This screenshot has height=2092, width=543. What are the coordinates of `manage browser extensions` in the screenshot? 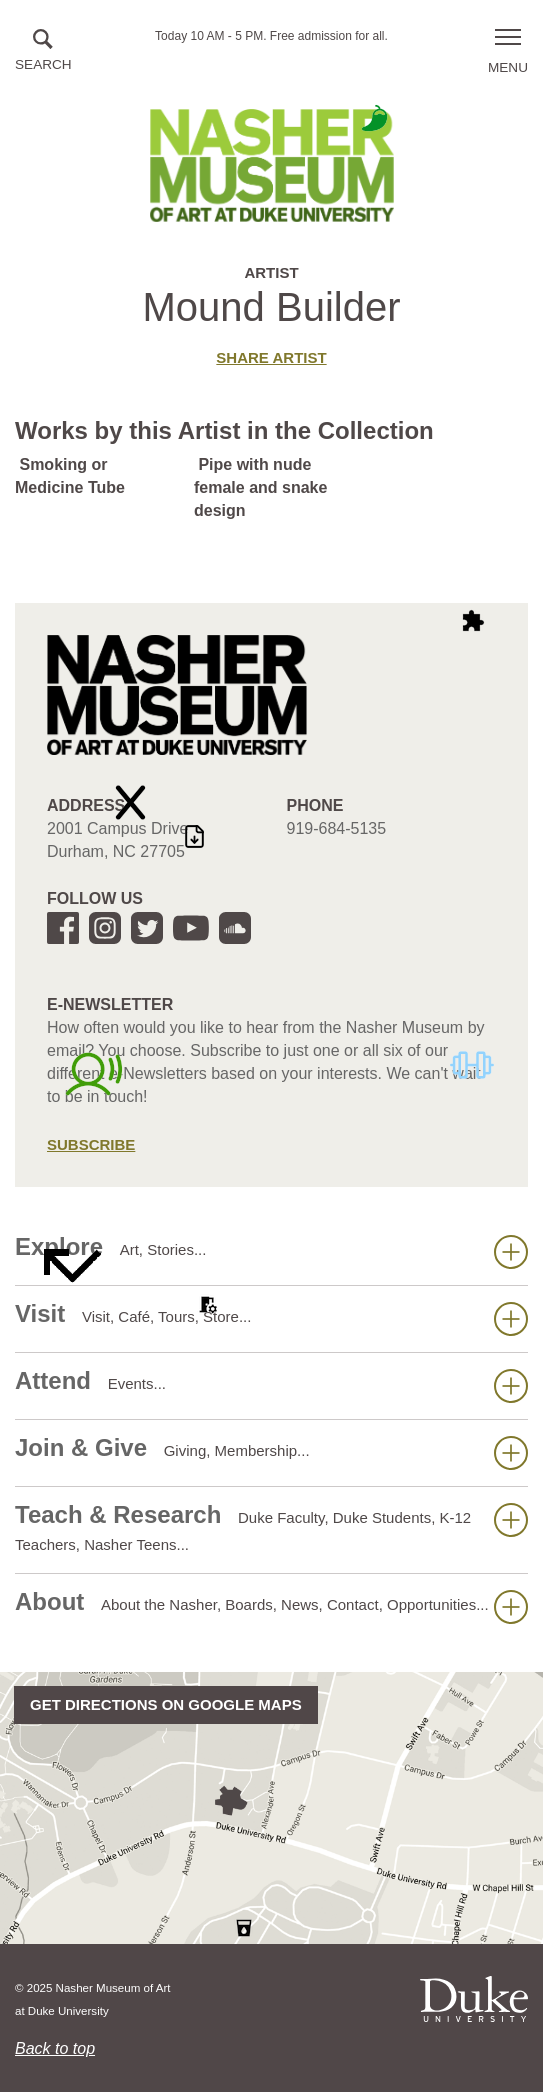 It's located at (473, 621).